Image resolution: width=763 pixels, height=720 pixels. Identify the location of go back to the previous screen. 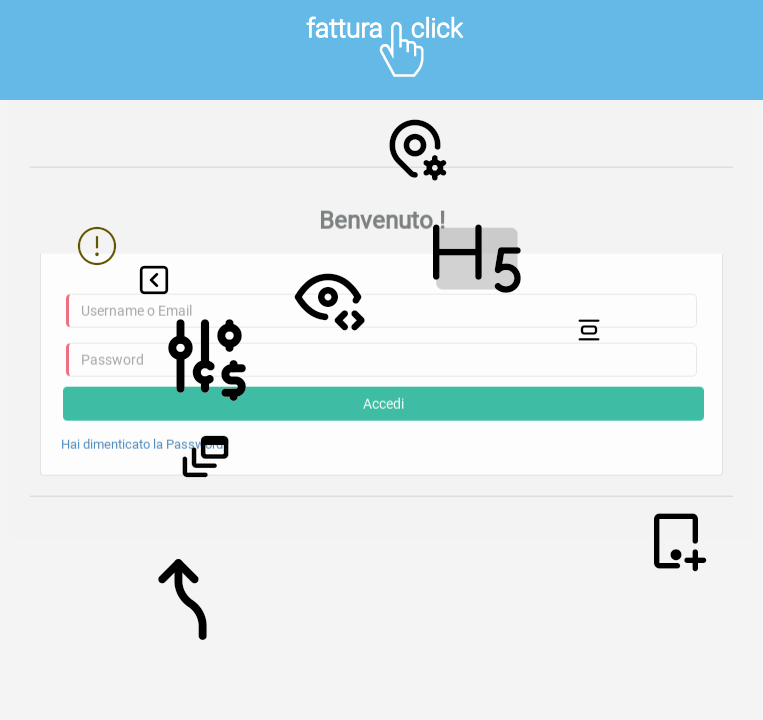
(154, 280).